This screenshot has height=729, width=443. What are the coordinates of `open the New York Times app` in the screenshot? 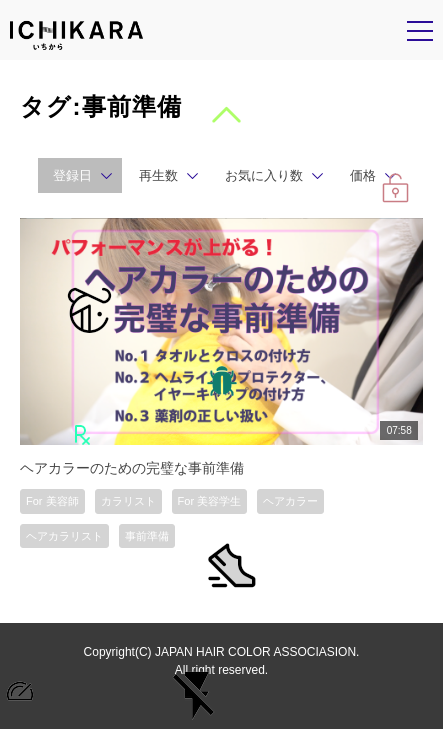 It's located at (89, 309).